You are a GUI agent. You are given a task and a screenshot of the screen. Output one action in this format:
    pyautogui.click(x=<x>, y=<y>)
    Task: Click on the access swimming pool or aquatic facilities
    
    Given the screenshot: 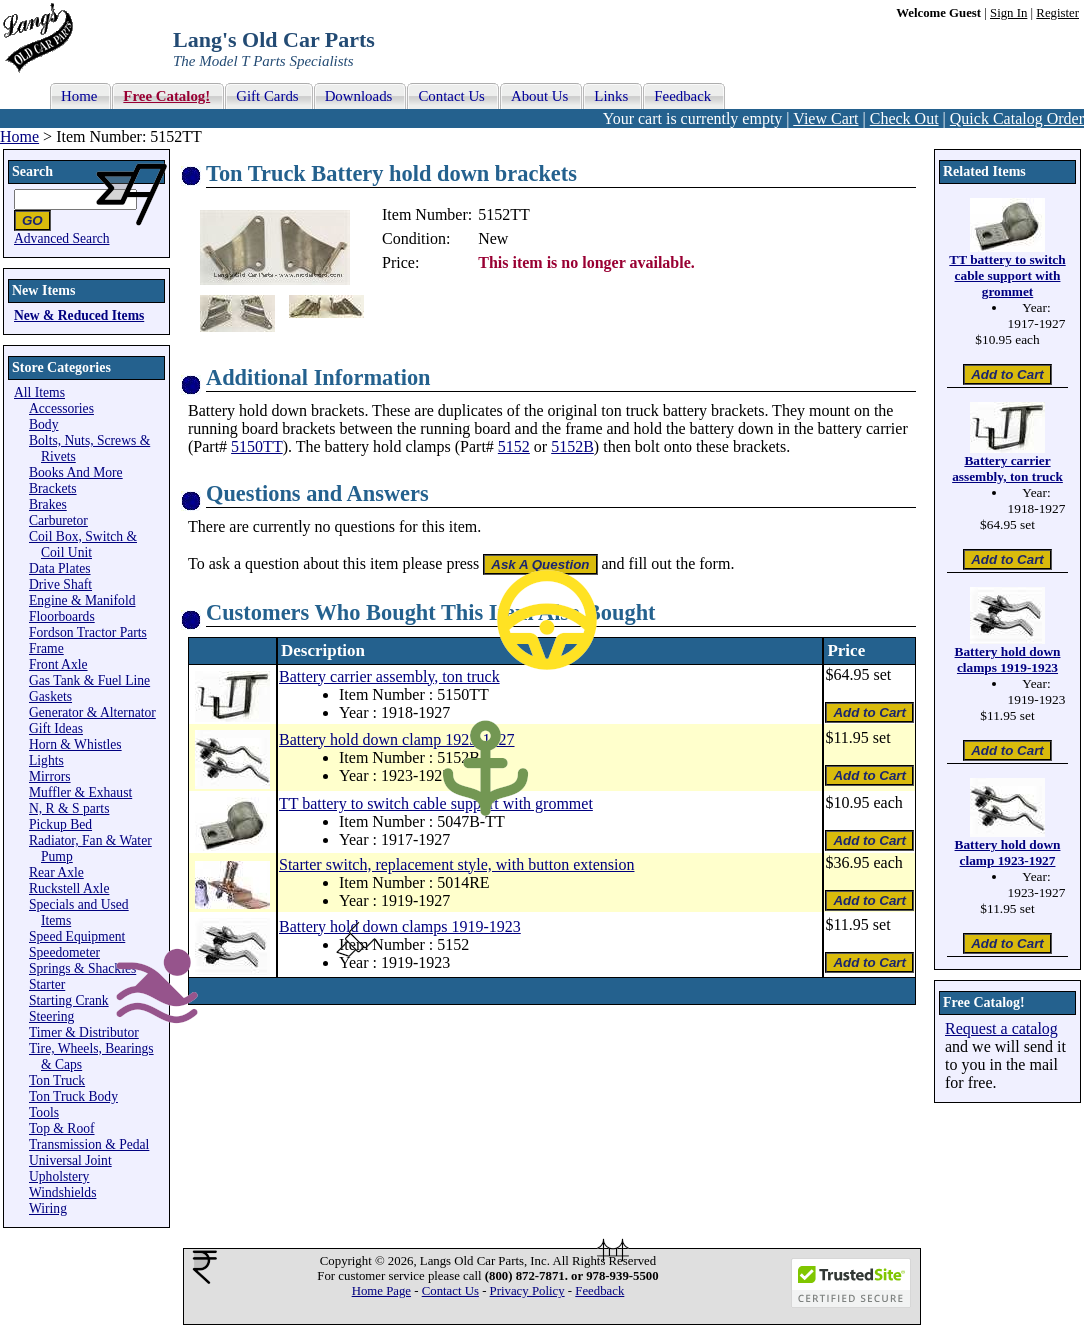 What is the action you would take?
    pyautogui.click(x=157, y=986)
    